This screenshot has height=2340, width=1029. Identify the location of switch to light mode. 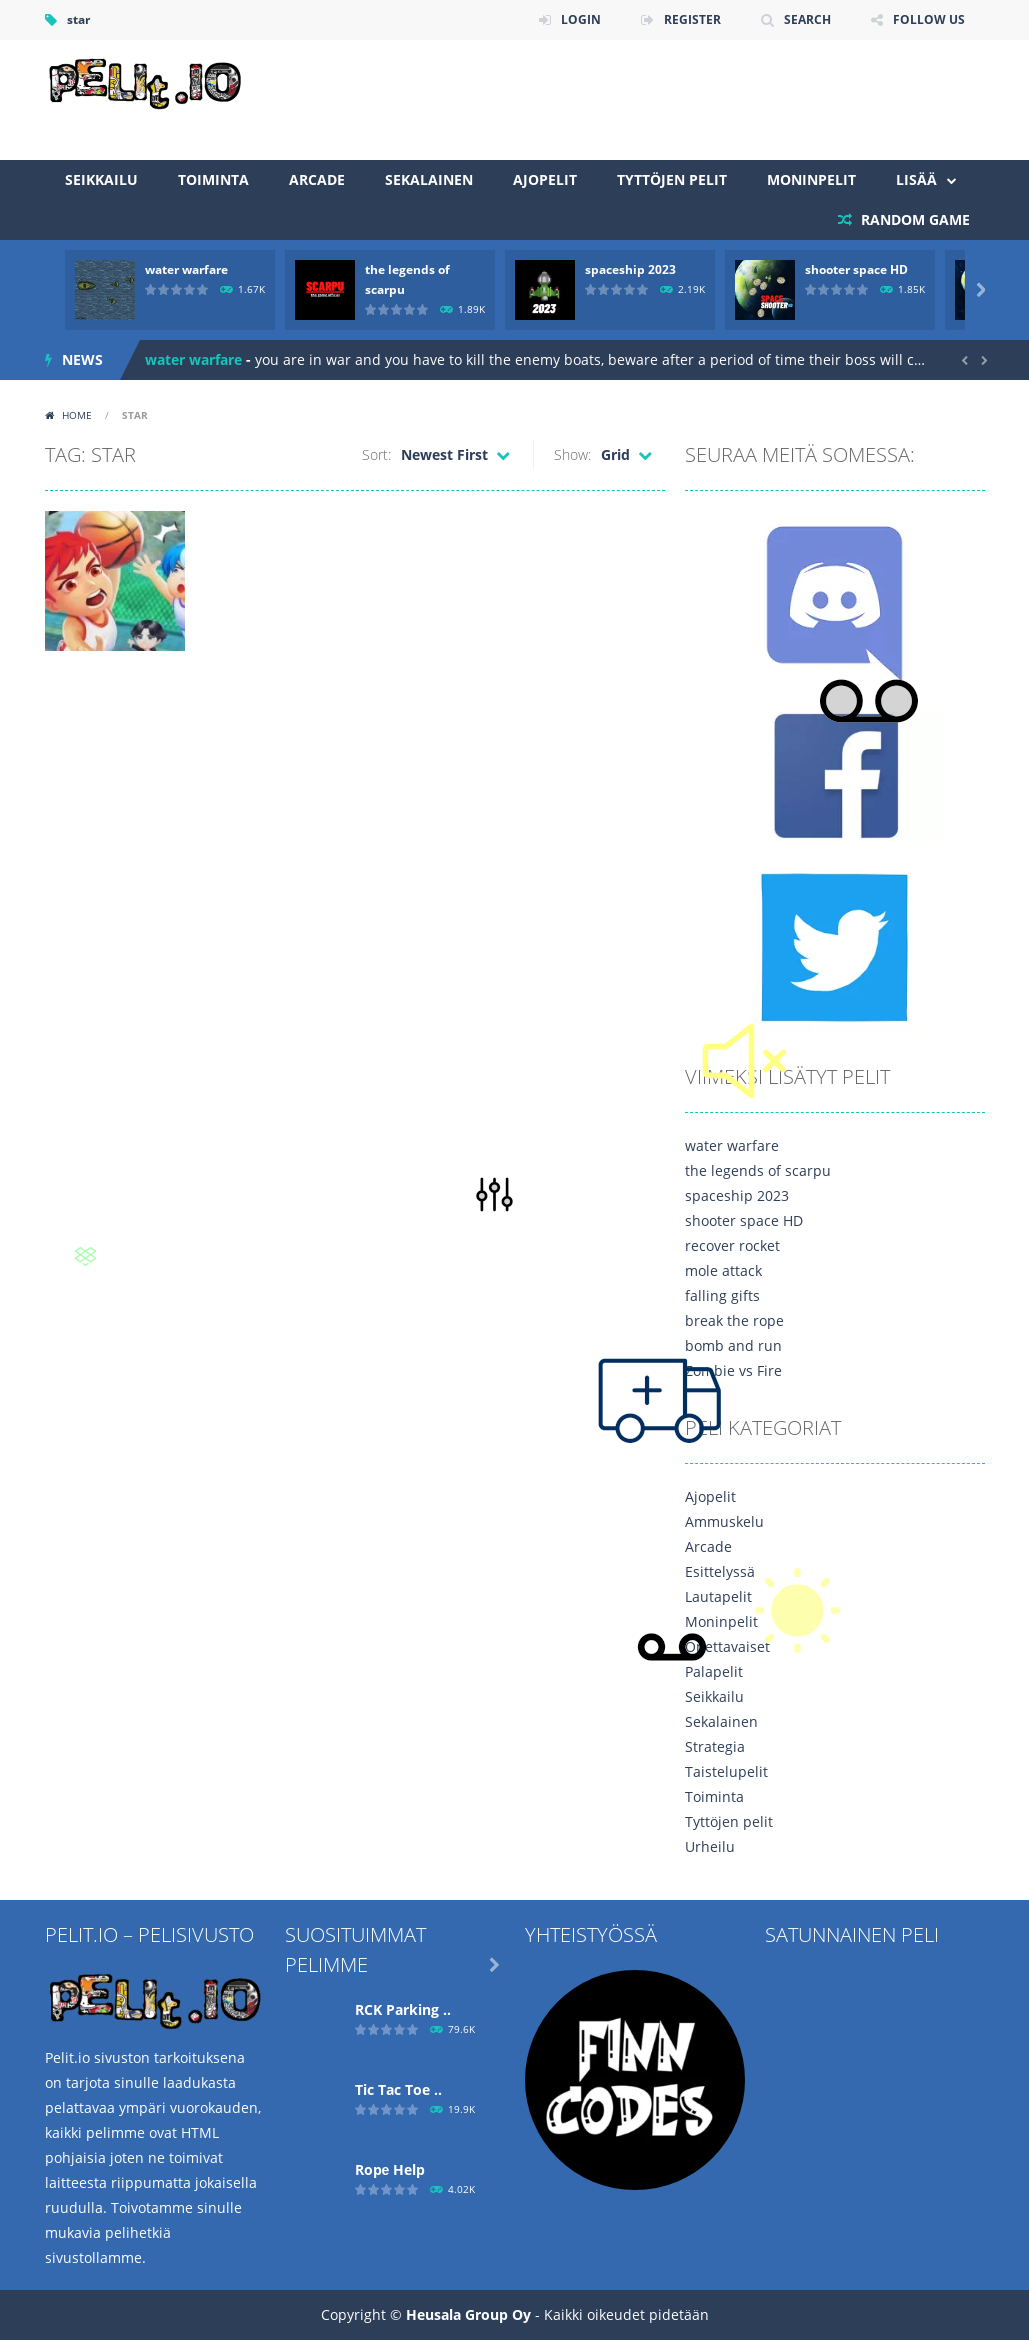
(797, 1610).